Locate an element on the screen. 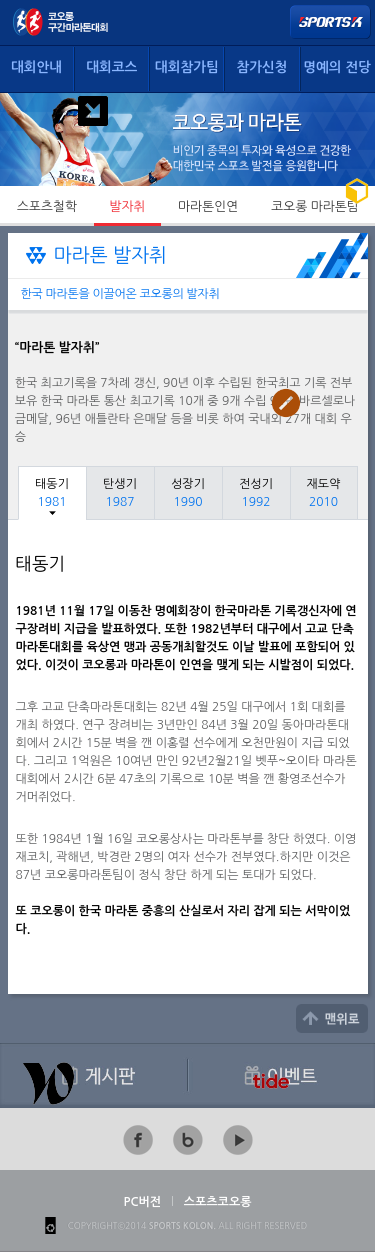 This screenshot has height=1252, width=375. open 3d modeling or design tools is located at coordinates (357, 191).